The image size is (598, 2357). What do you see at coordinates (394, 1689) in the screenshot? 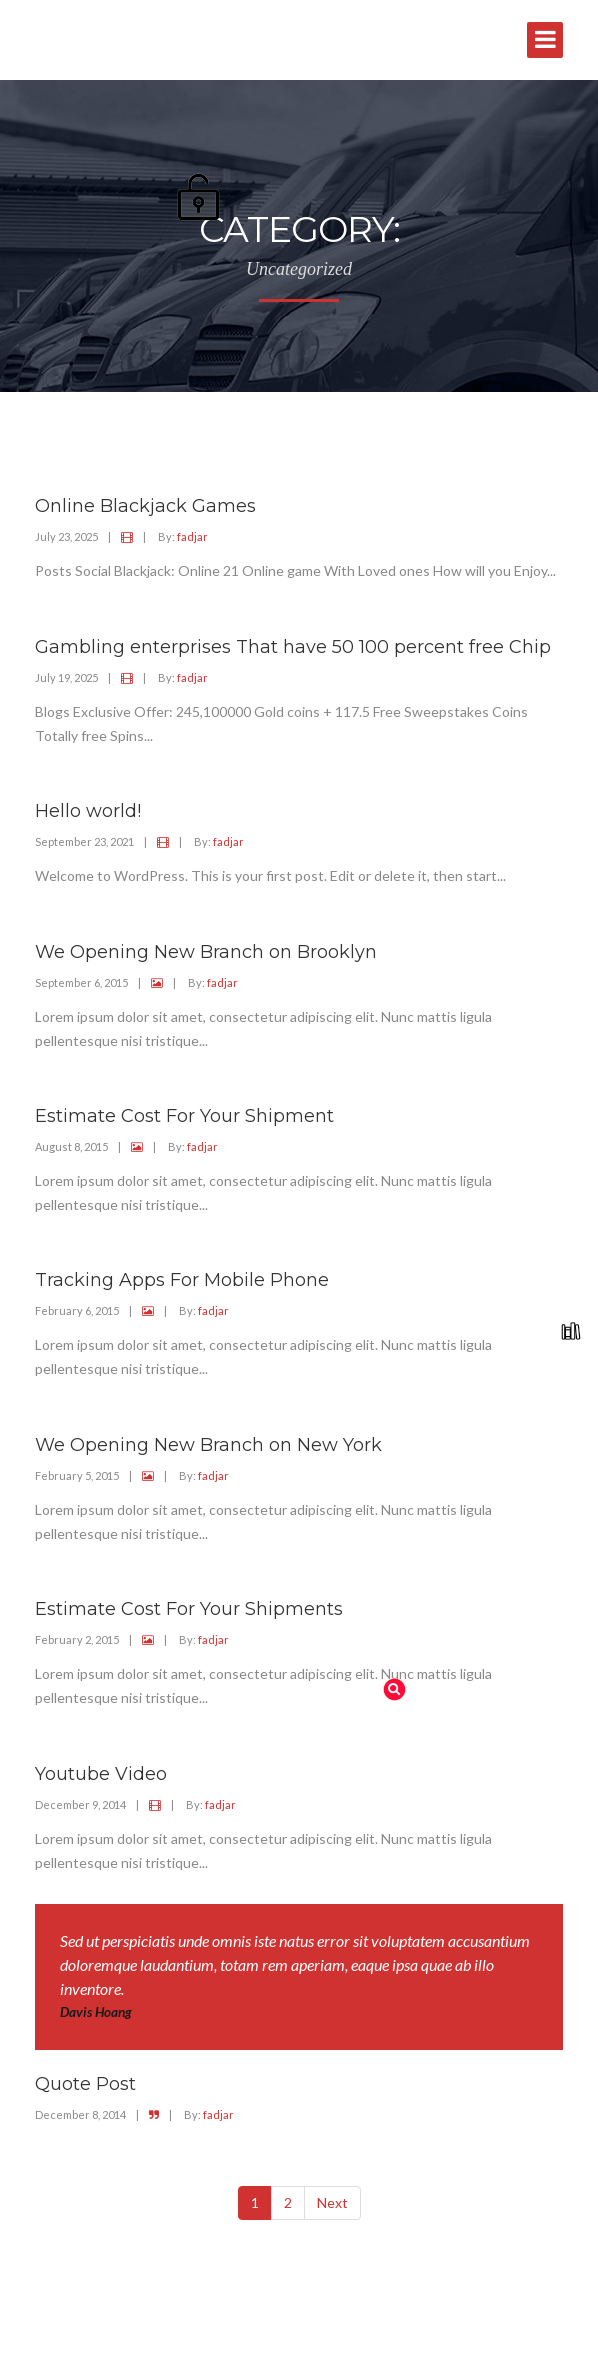
I see `tap to search` at bounding box center [394, 1689].